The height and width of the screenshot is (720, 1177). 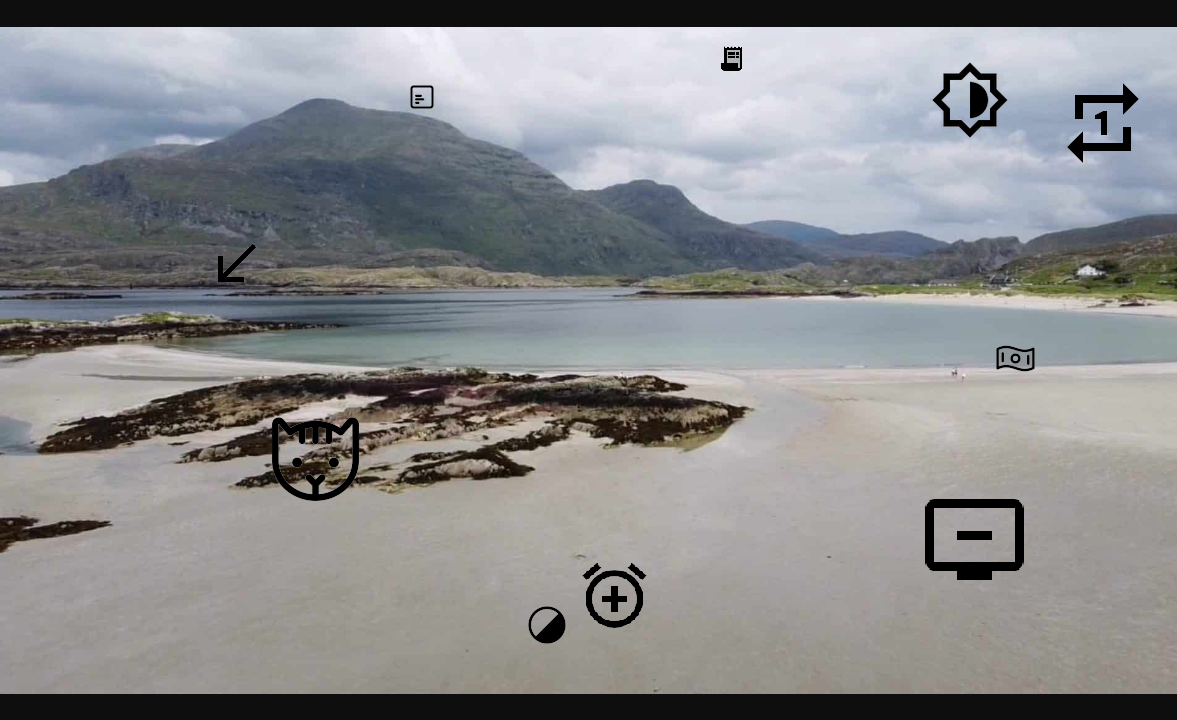 What do you see at coordinates (315, 457) in the screenshot?
I see `view pet or animal-related content` at bounding box center [315, 457].